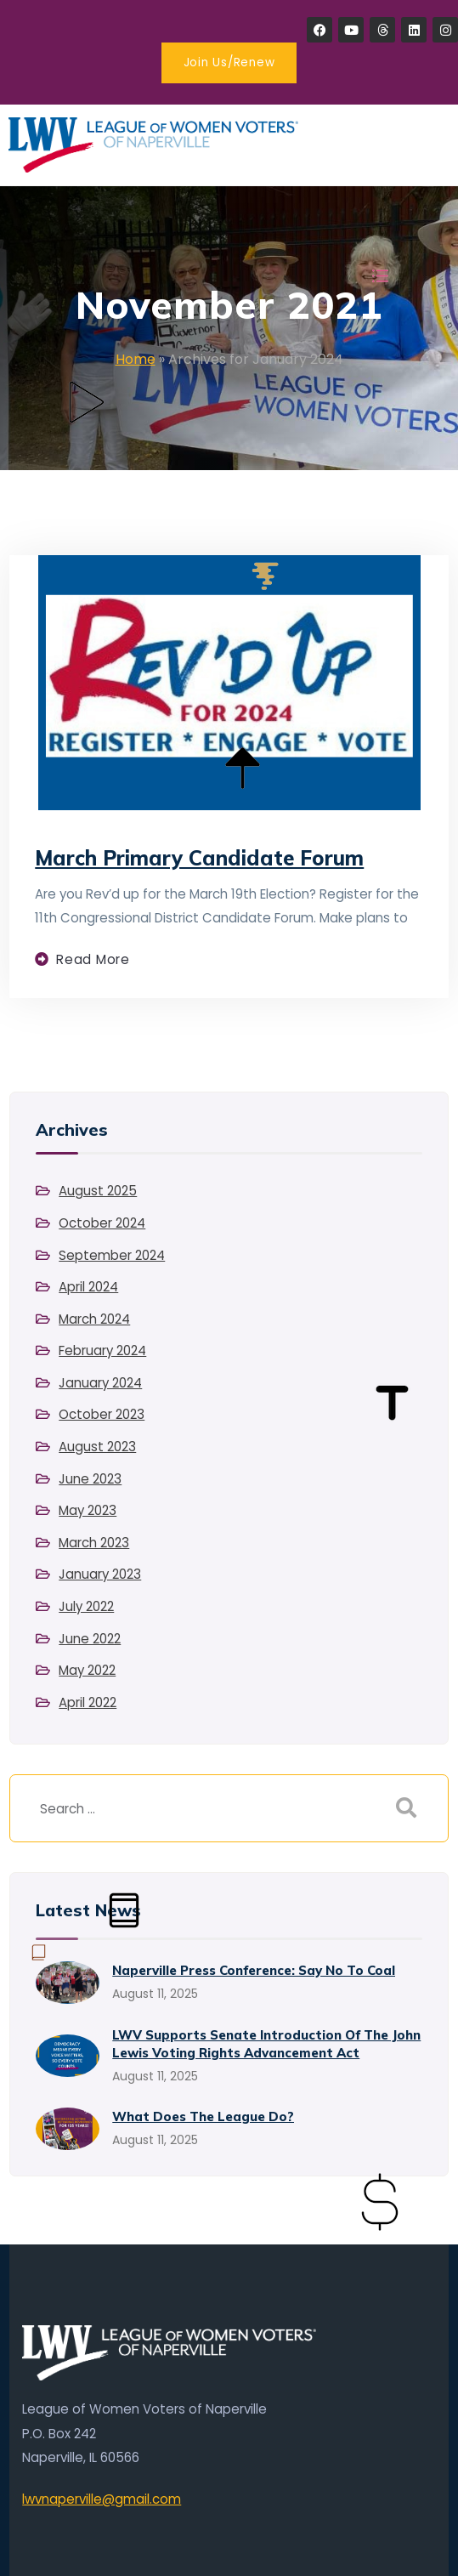  Describe the element at coordinates (124, 1910) in the screenshot. I see `switch to tablet view` at that location.